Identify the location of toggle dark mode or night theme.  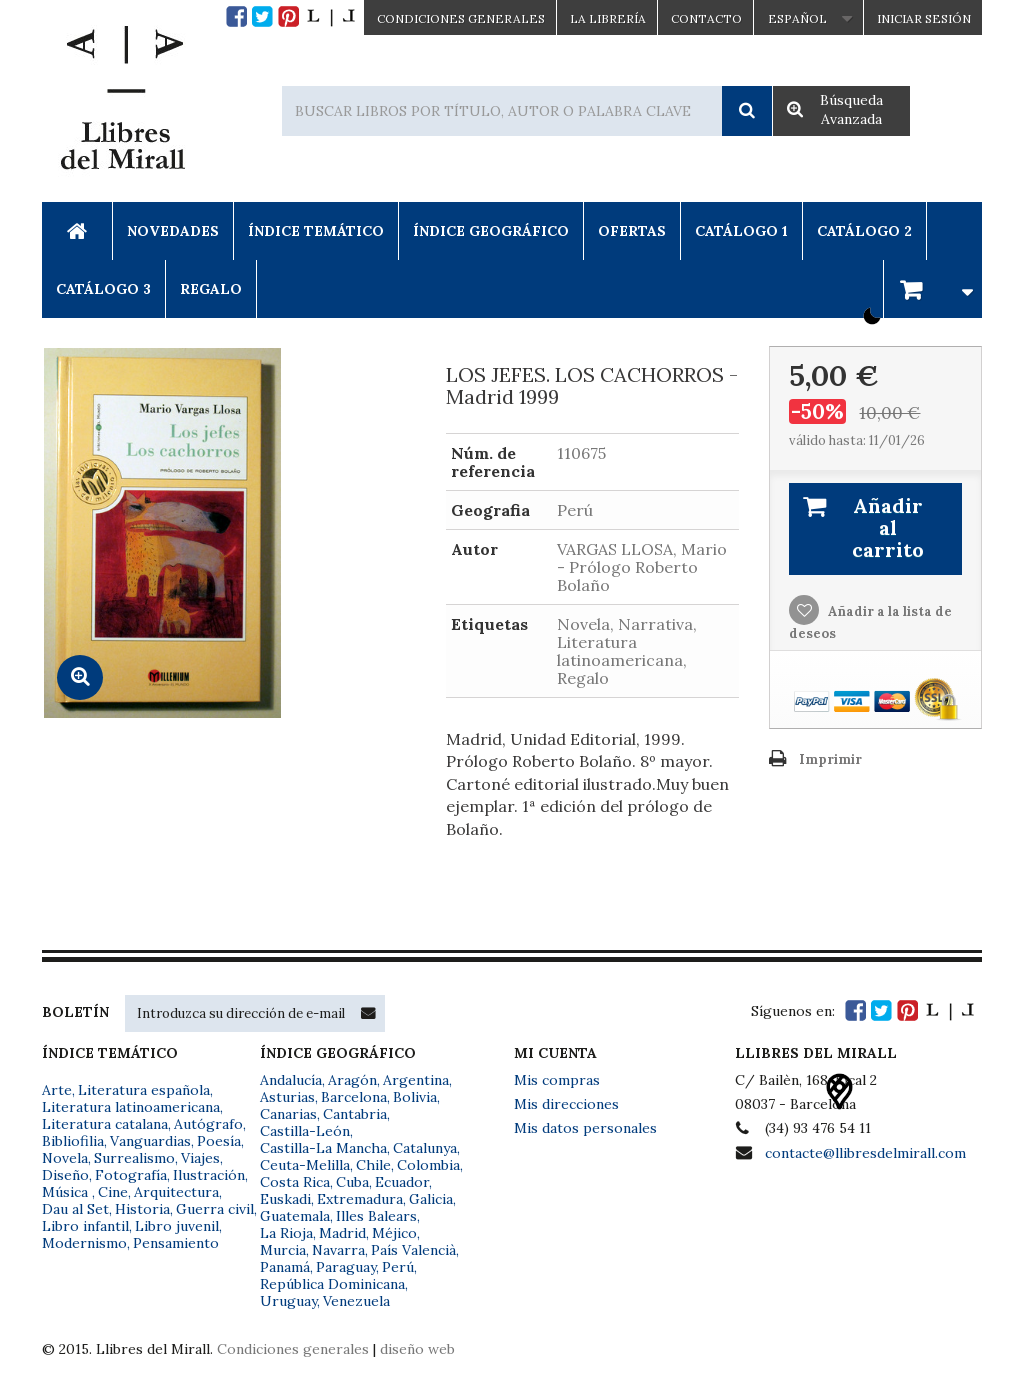
(871, 316).